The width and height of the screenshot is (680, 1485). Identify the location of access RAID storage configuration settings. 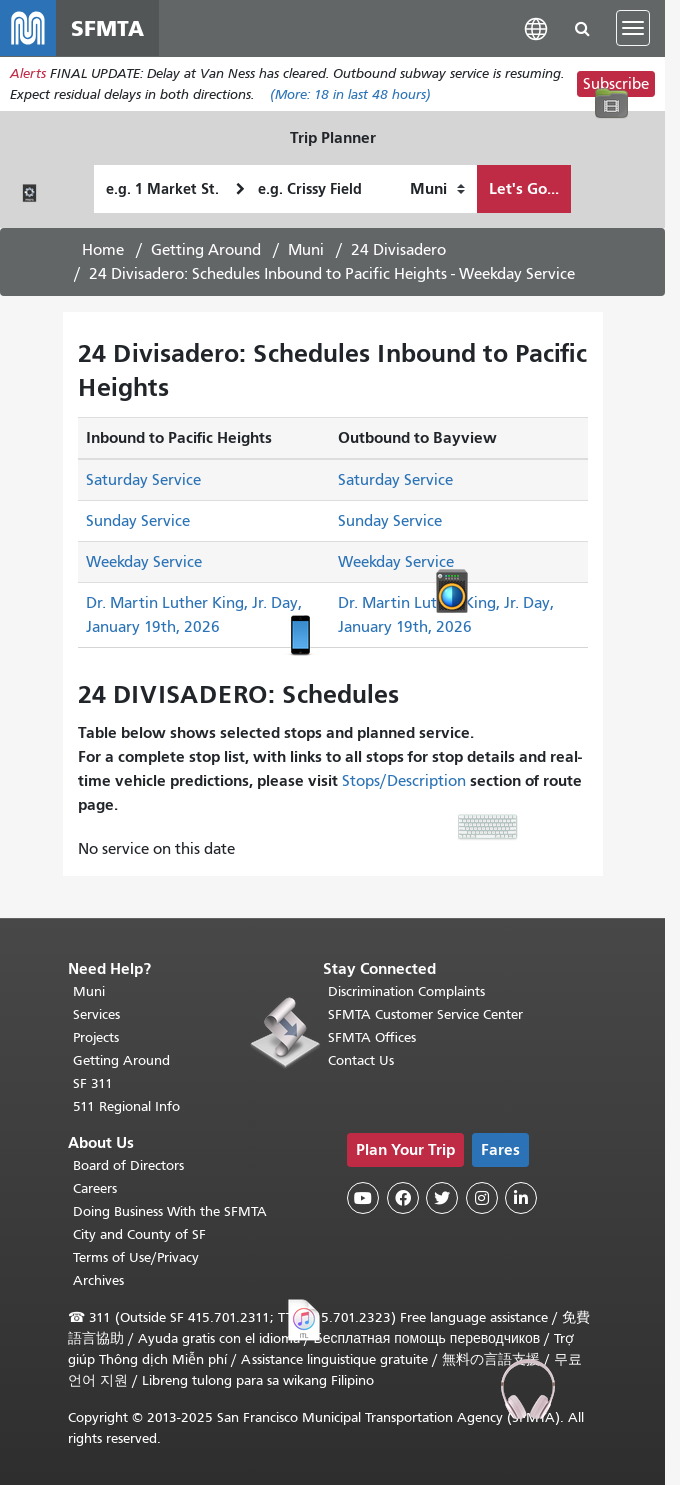
(452, 591).